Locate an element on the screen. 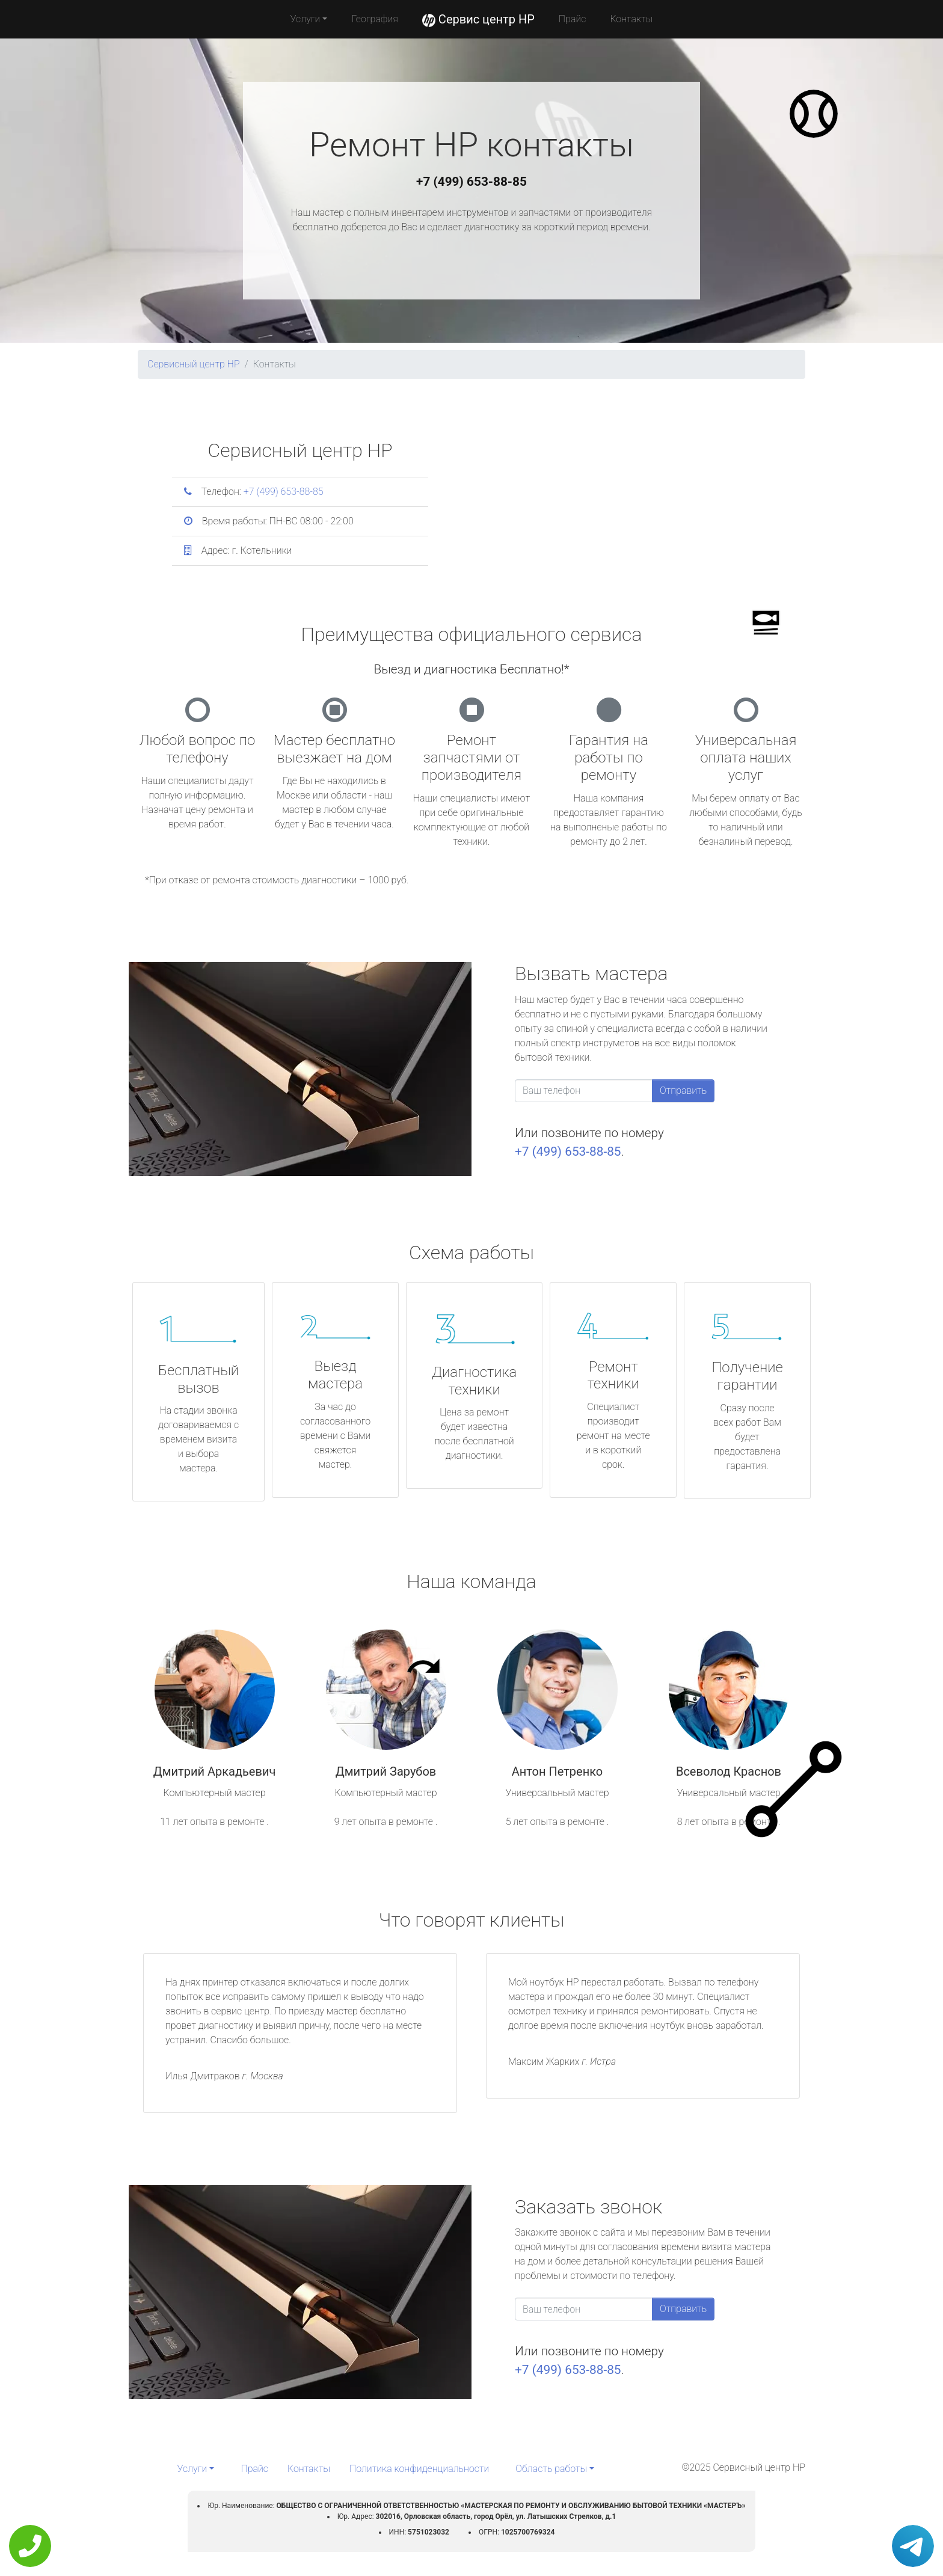 This screenshot has height=2576, width=943. draw a line between two points is located at coordinates (793, 1789).